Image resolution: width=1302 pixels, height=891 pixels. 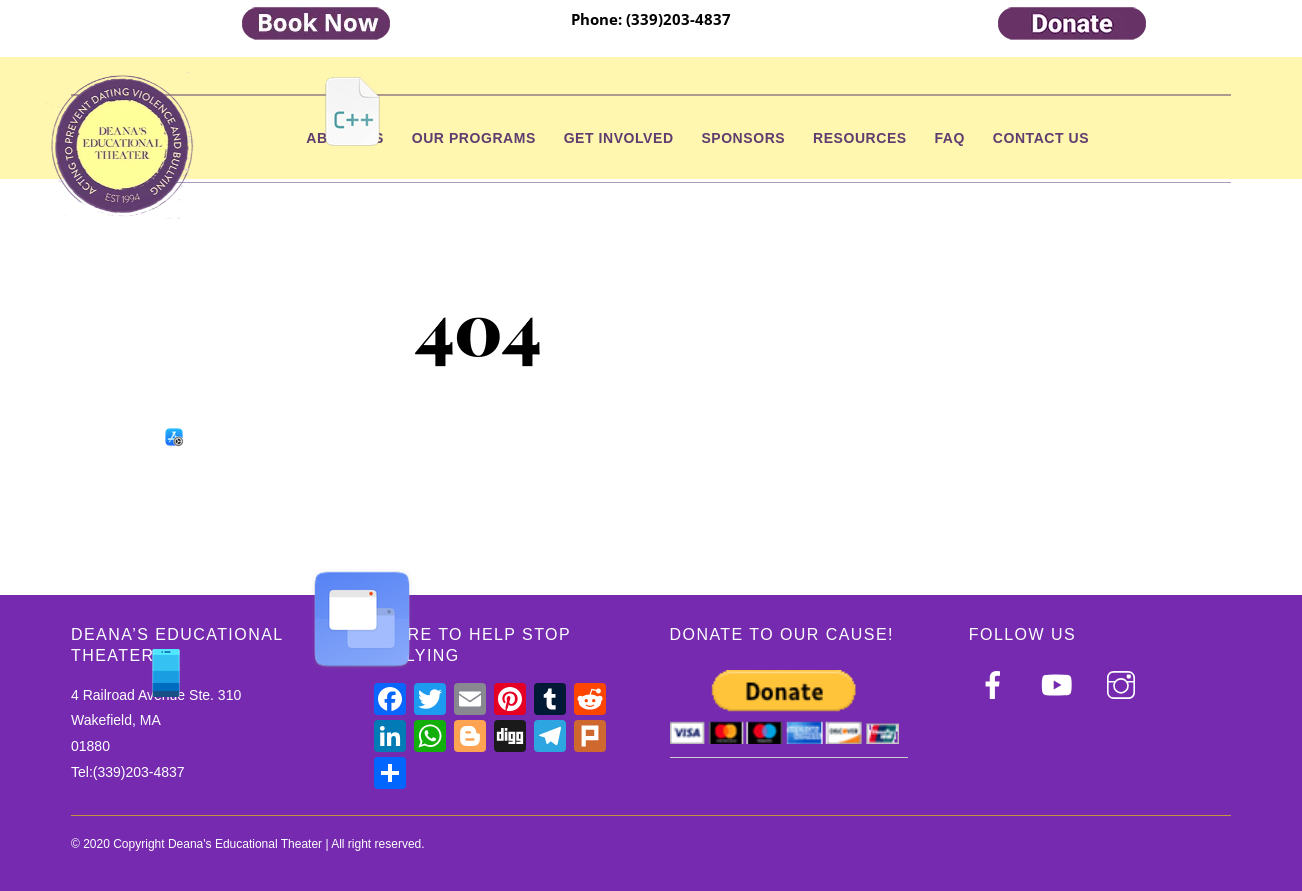 What do you see at coordinates (166, 673) in the screenshot?
I see `open the your phone companion app` at bounding box center [166, 673].